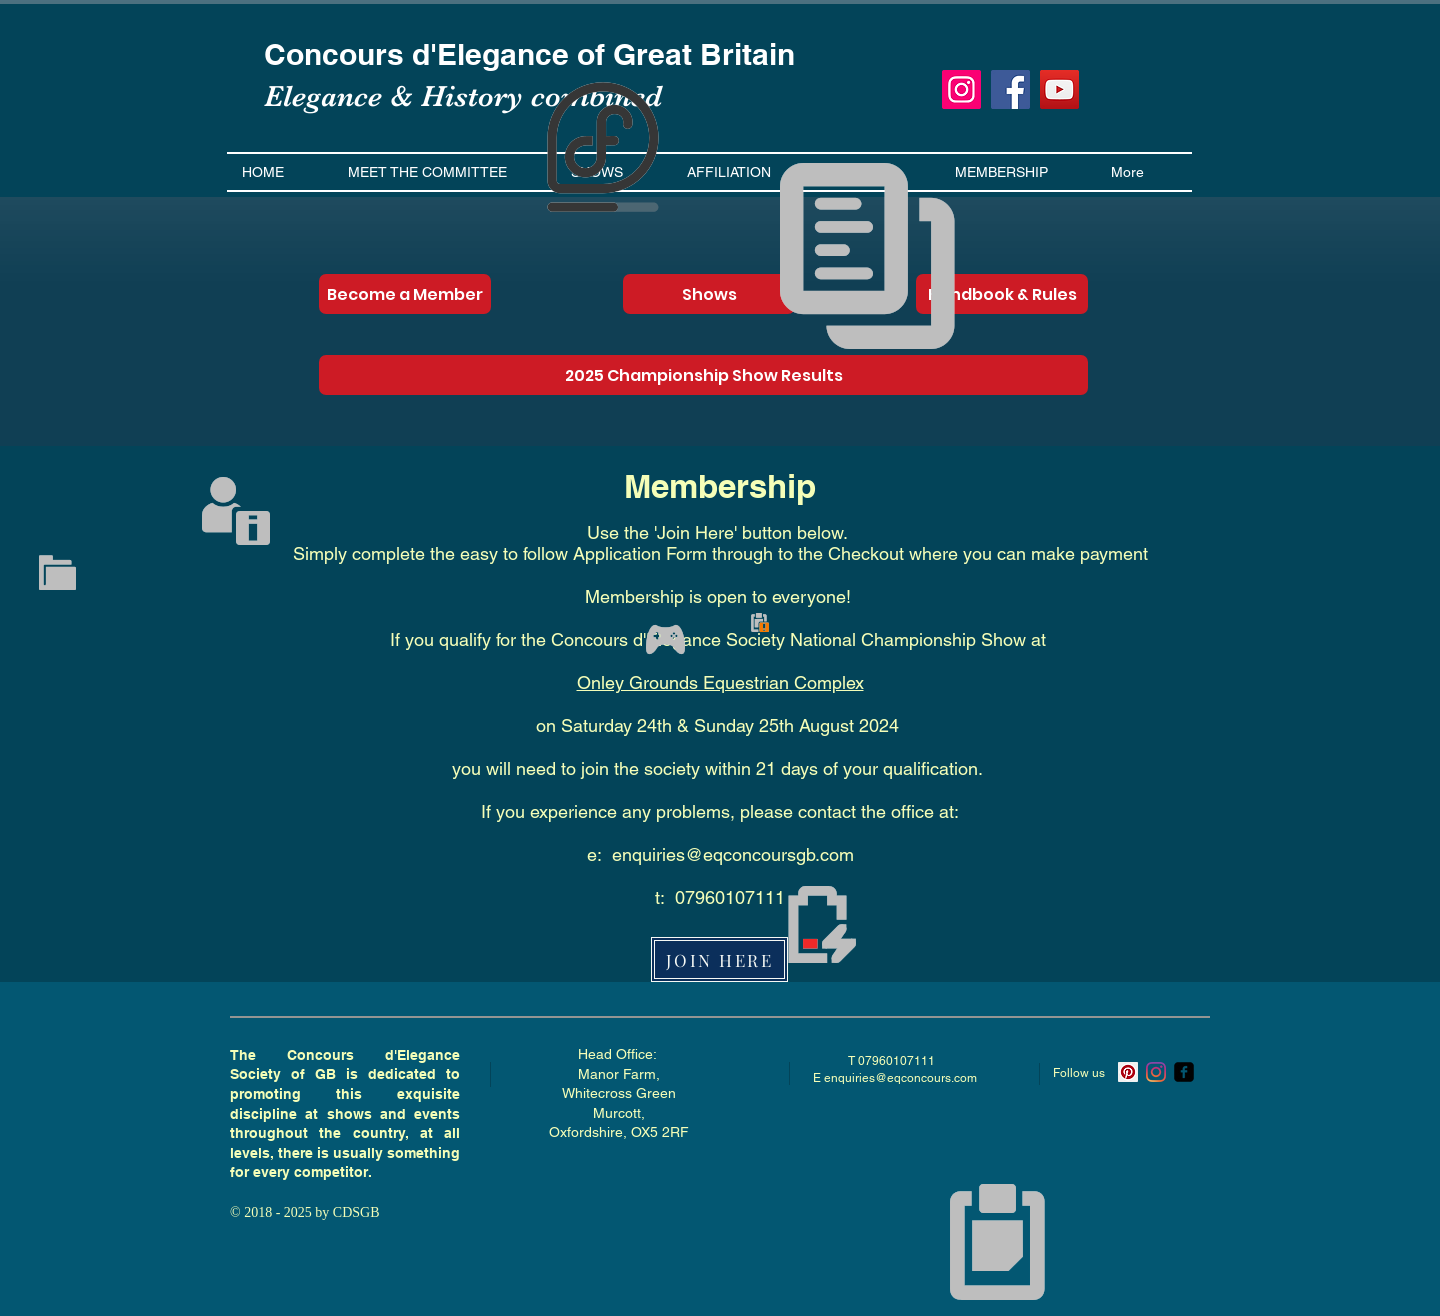 This screenshot has width=1440, height=1316. Describe the element at coordinates (873, 256) in the screenshot. I see `view documents or files` at that location.